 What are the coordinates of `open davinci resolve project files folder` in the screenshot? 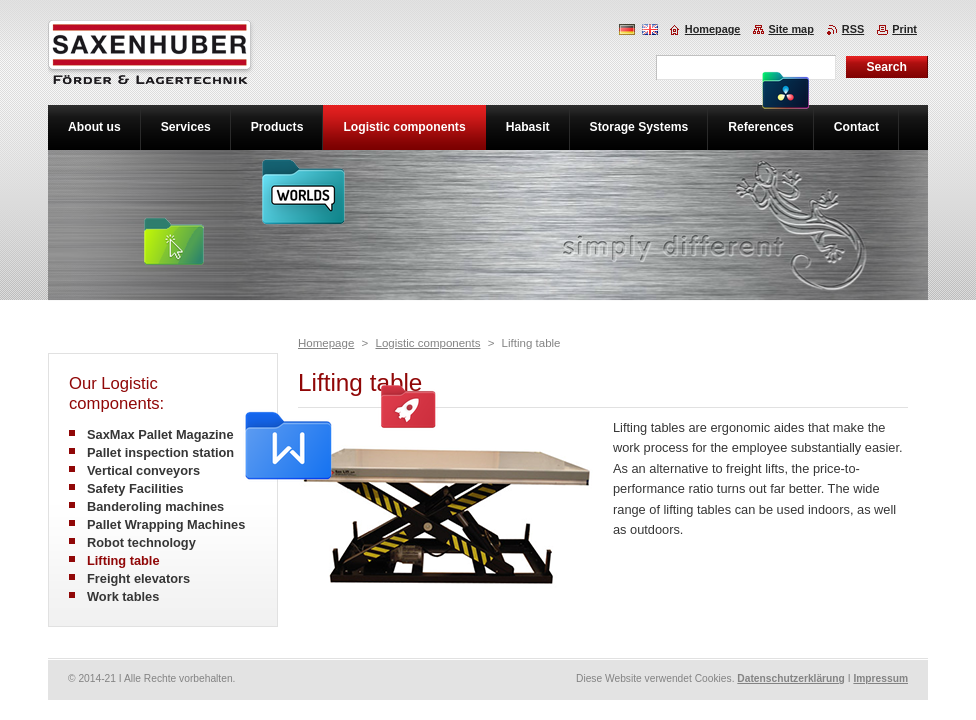 It's located at (785, 91).